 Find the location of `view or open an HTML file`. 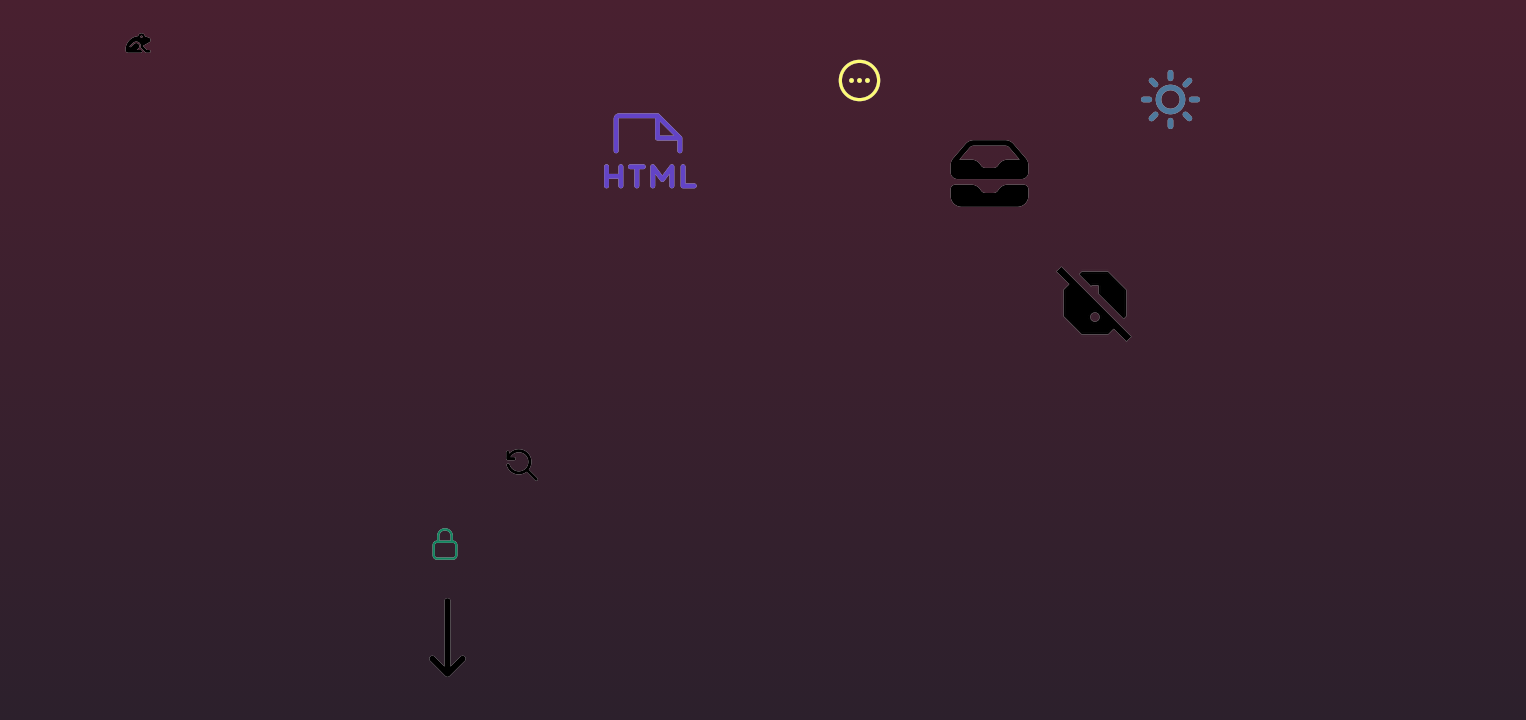

view or open an HTML file is located at coordinates (648, 154).